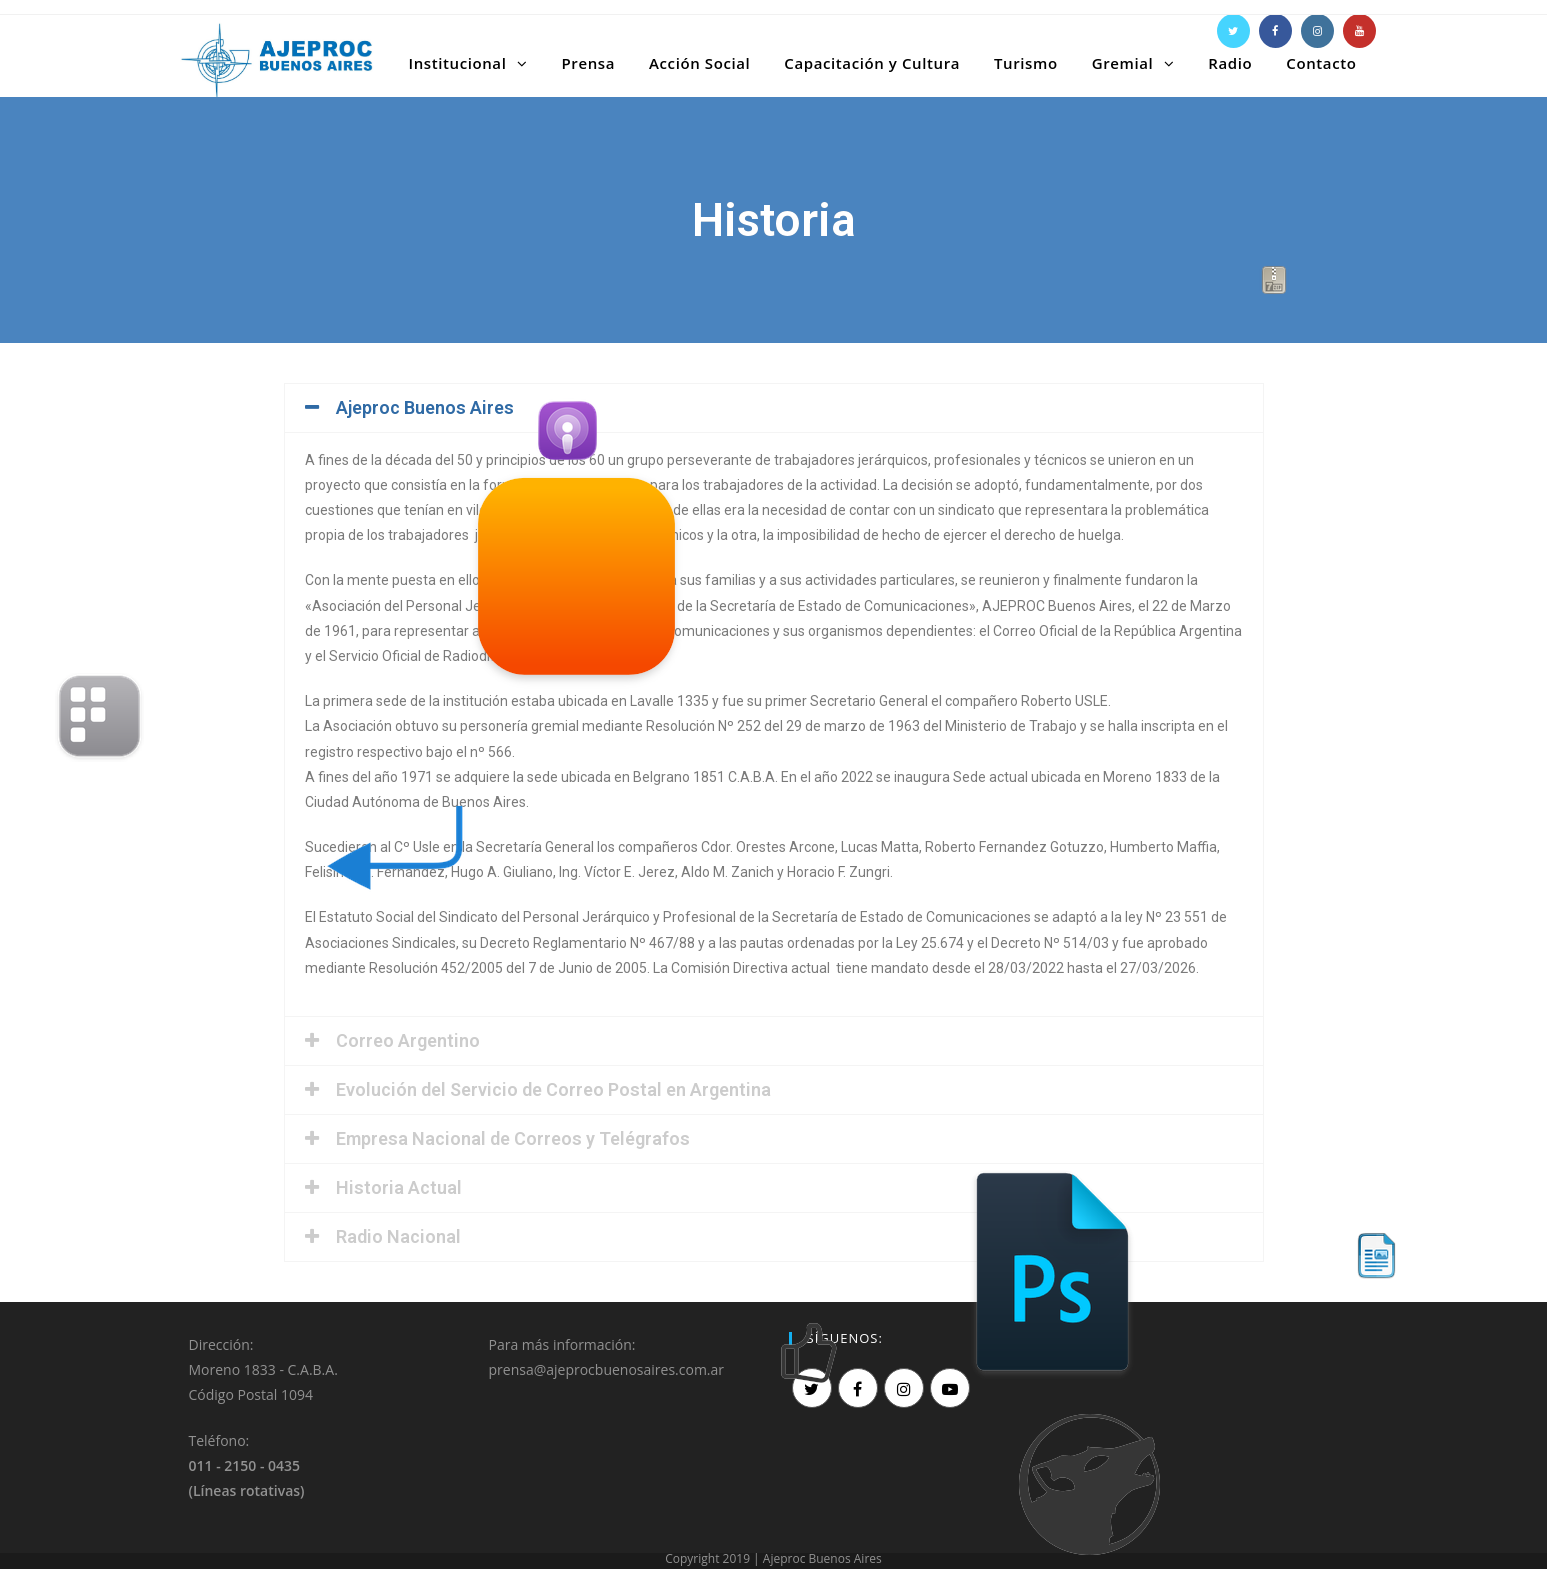 This screenshot has width=1547, height=1569. I want to click on open a libreoffice writer document, so click(1376, 1255).